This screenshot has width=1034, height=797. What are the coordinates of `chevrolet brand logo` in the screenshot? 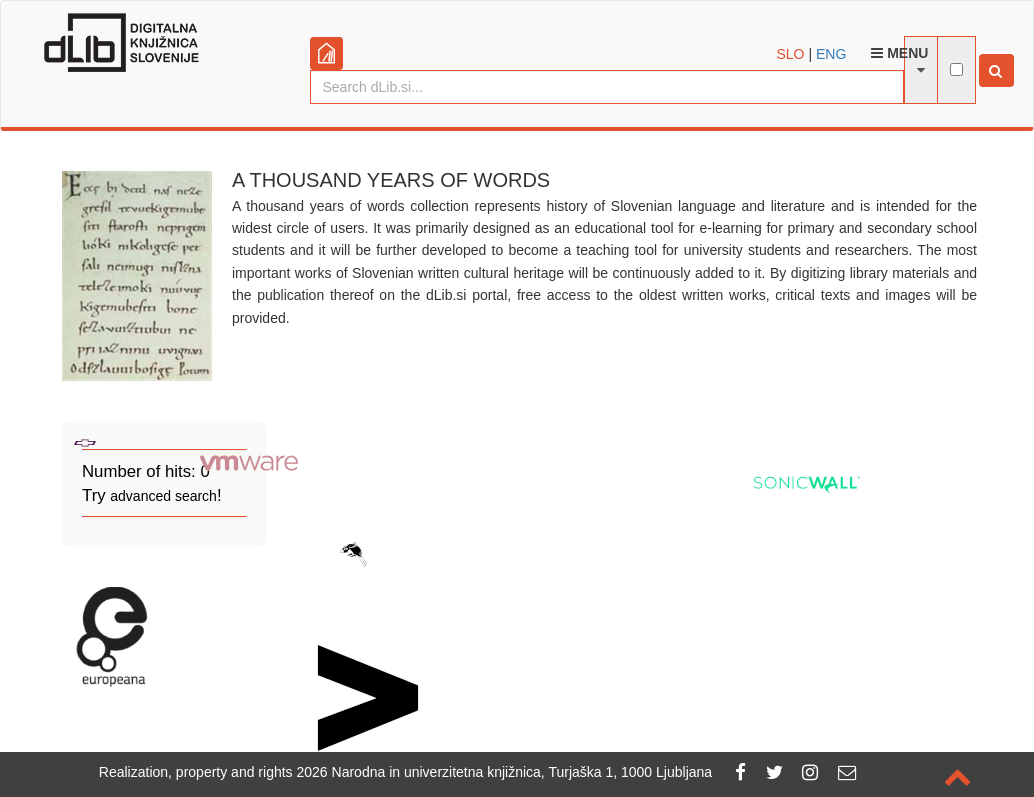 It's located at (85, 443).